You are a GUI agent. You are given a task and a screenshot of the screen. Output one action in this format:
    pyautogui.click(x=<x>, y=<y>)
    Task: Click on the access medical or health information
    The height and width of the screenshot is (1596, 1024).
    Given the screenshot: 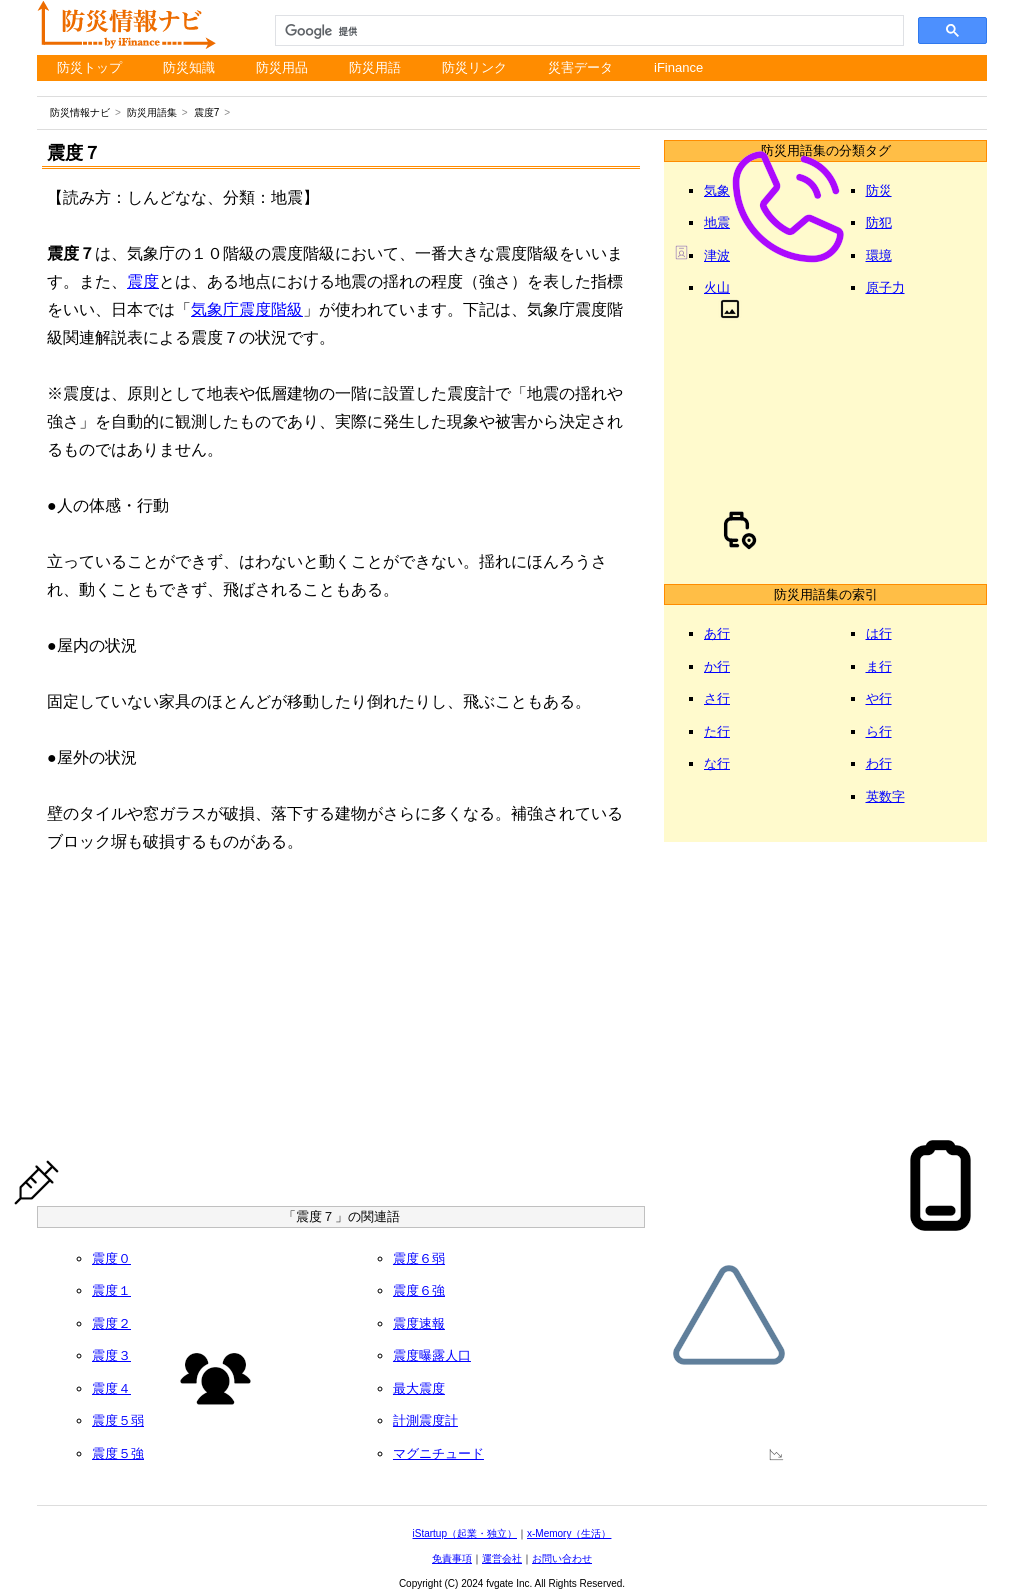 What is the action you would take?
    pyautogui.click(x=36, y=1182)
    